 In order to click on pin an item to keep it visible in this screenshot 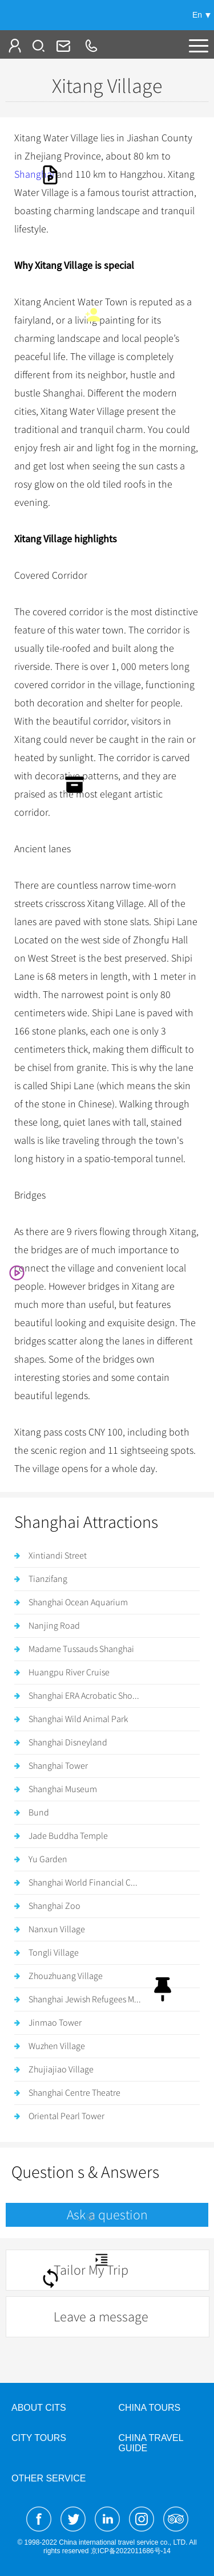, I will do `click(163, 1989)`.